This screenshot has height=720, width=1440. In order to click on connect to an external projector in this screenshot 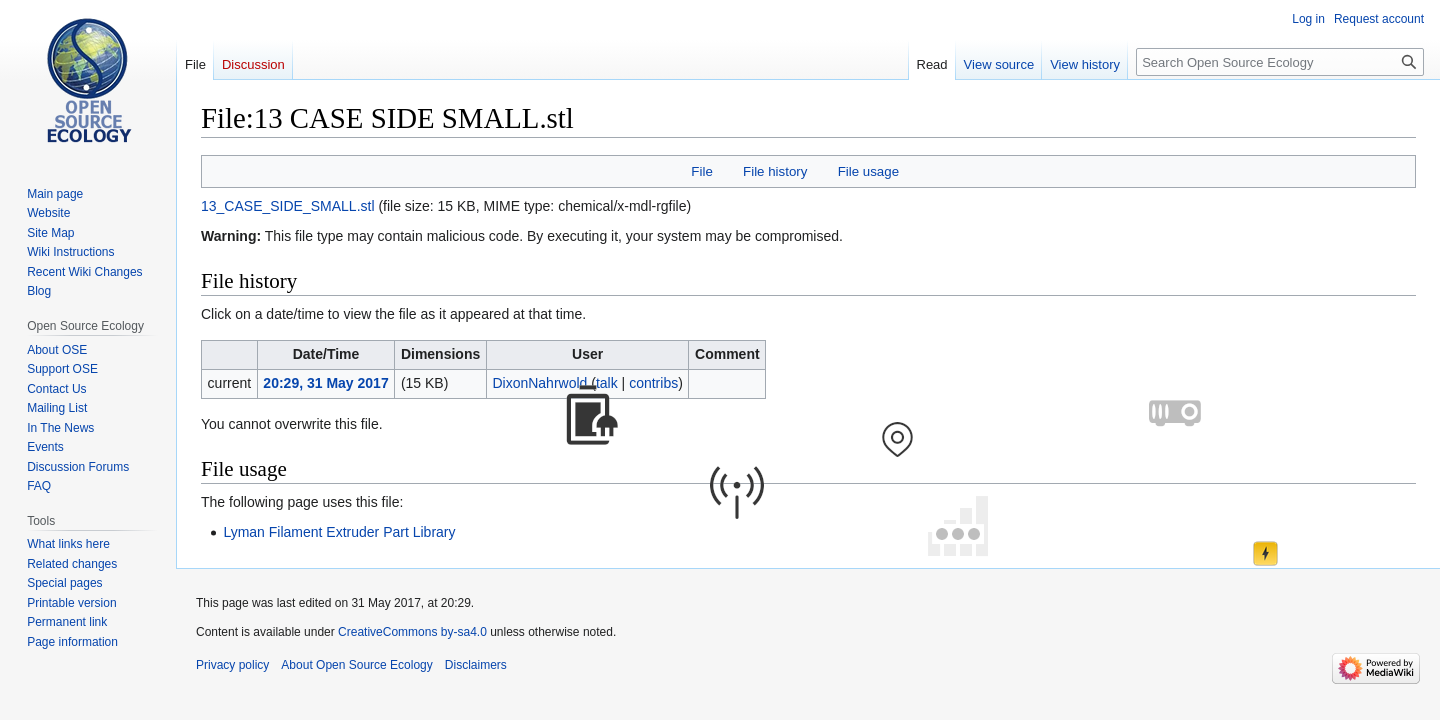, I will do `click(1175, 410)`.